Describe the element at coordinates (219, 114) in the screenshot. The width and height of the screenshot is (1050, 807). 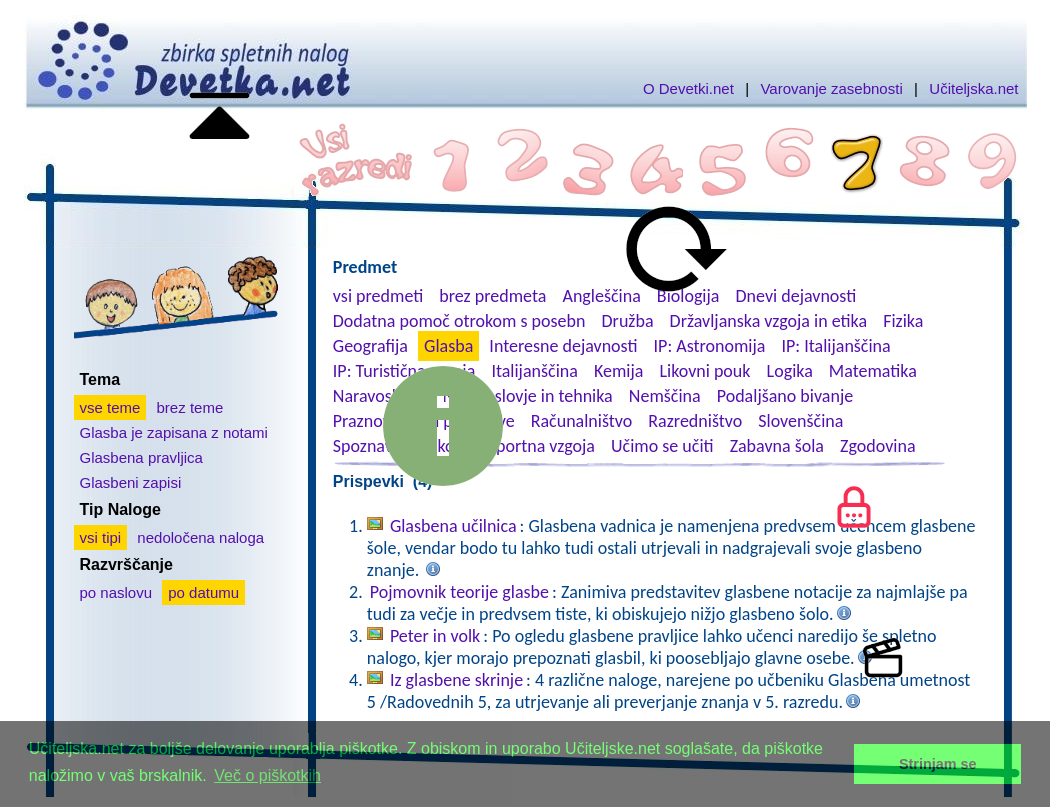
I see `collapse to top or minimize panel` at that location.